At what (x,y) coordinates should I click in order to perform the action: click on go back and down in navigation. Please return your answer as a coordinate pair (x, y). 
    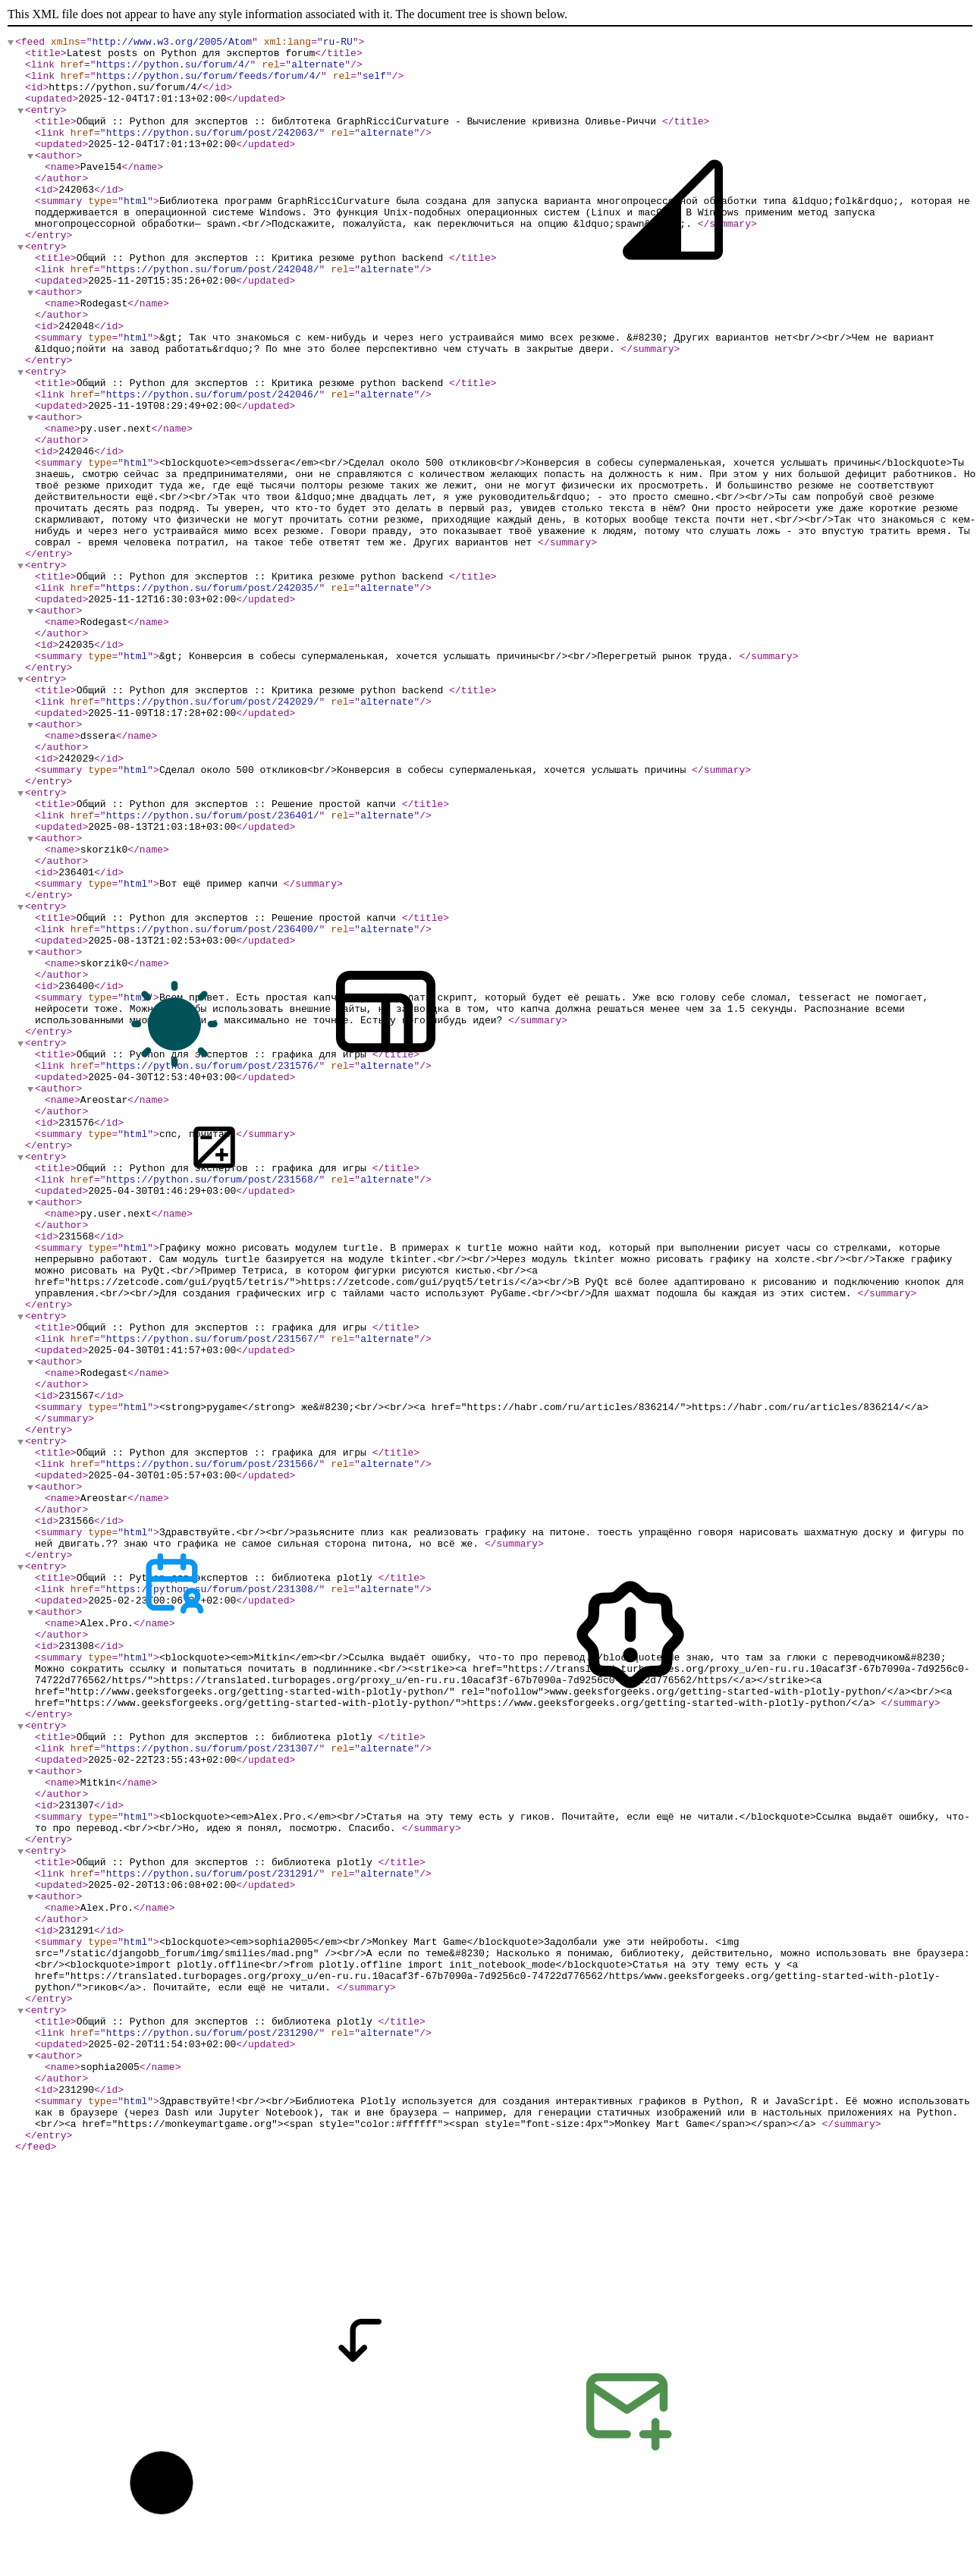
    Looking at the image, I should click on (361, 2339).